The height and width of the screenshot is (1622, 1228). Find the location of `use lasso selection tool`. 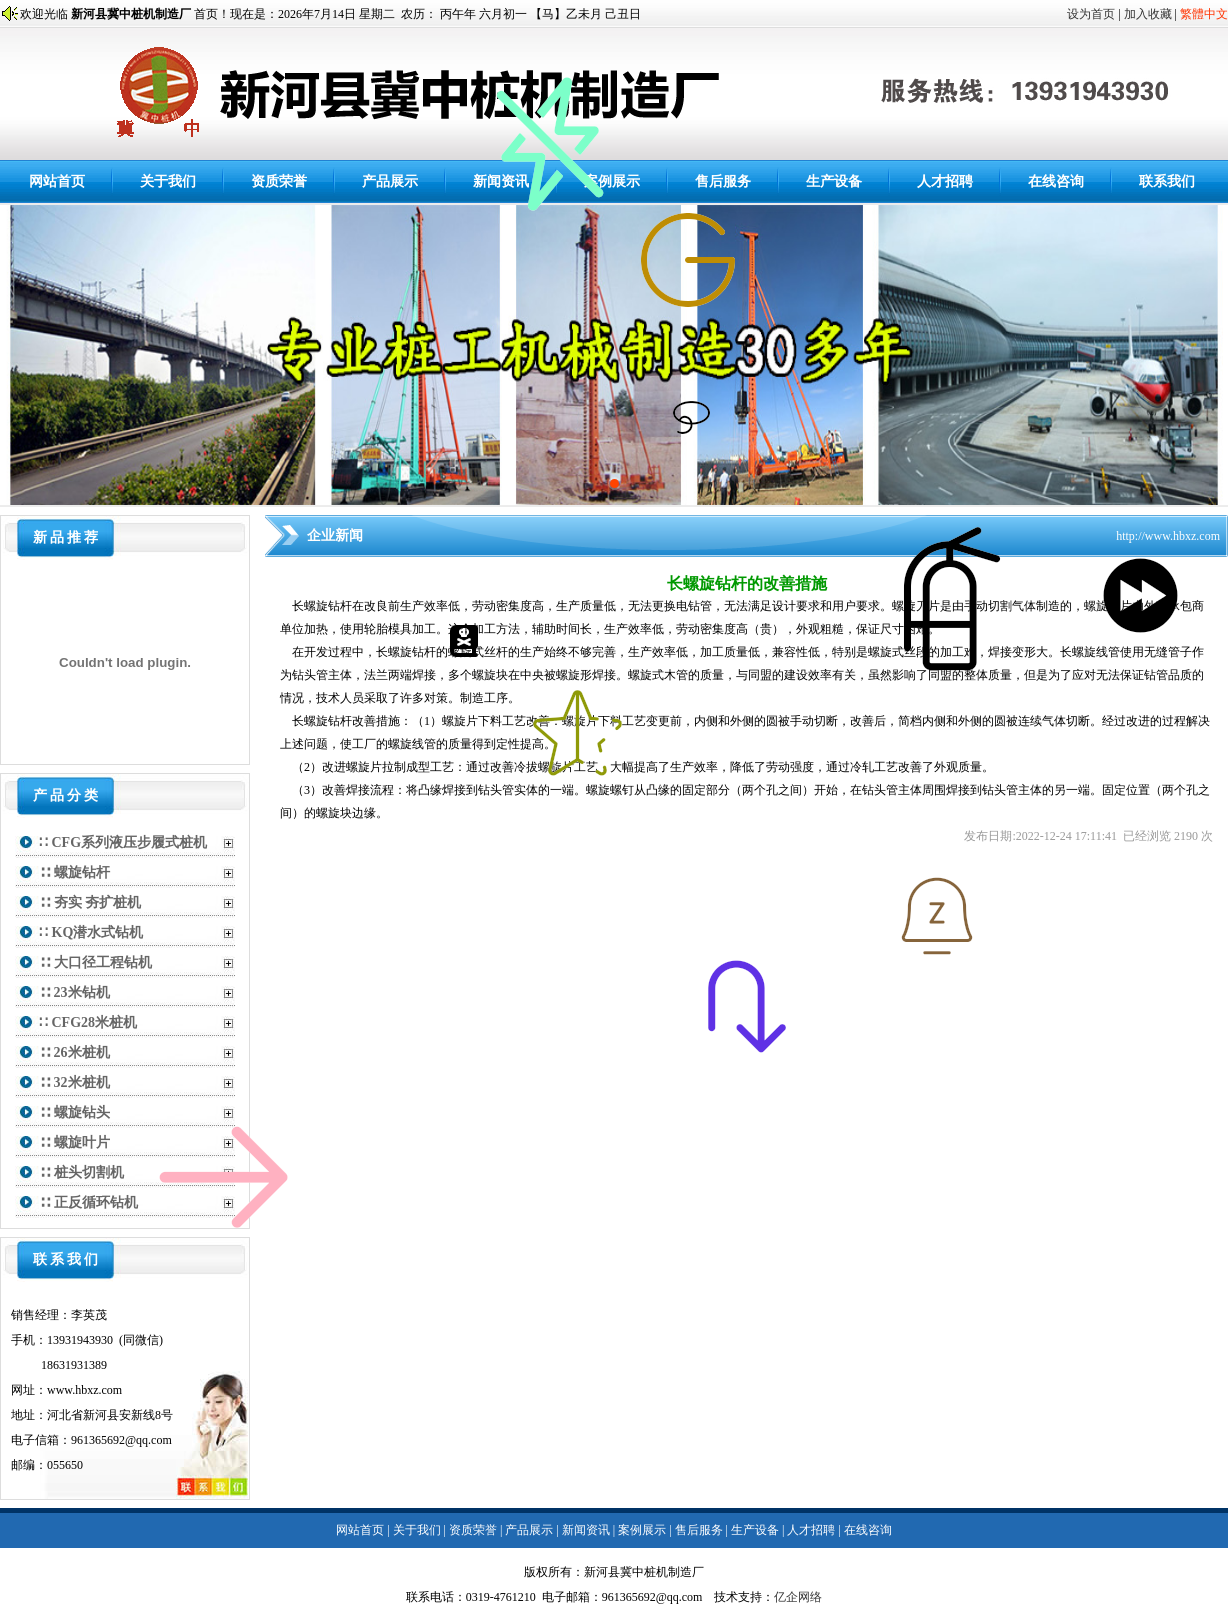

use lasso selection tool is located at coordinates (691, 415).